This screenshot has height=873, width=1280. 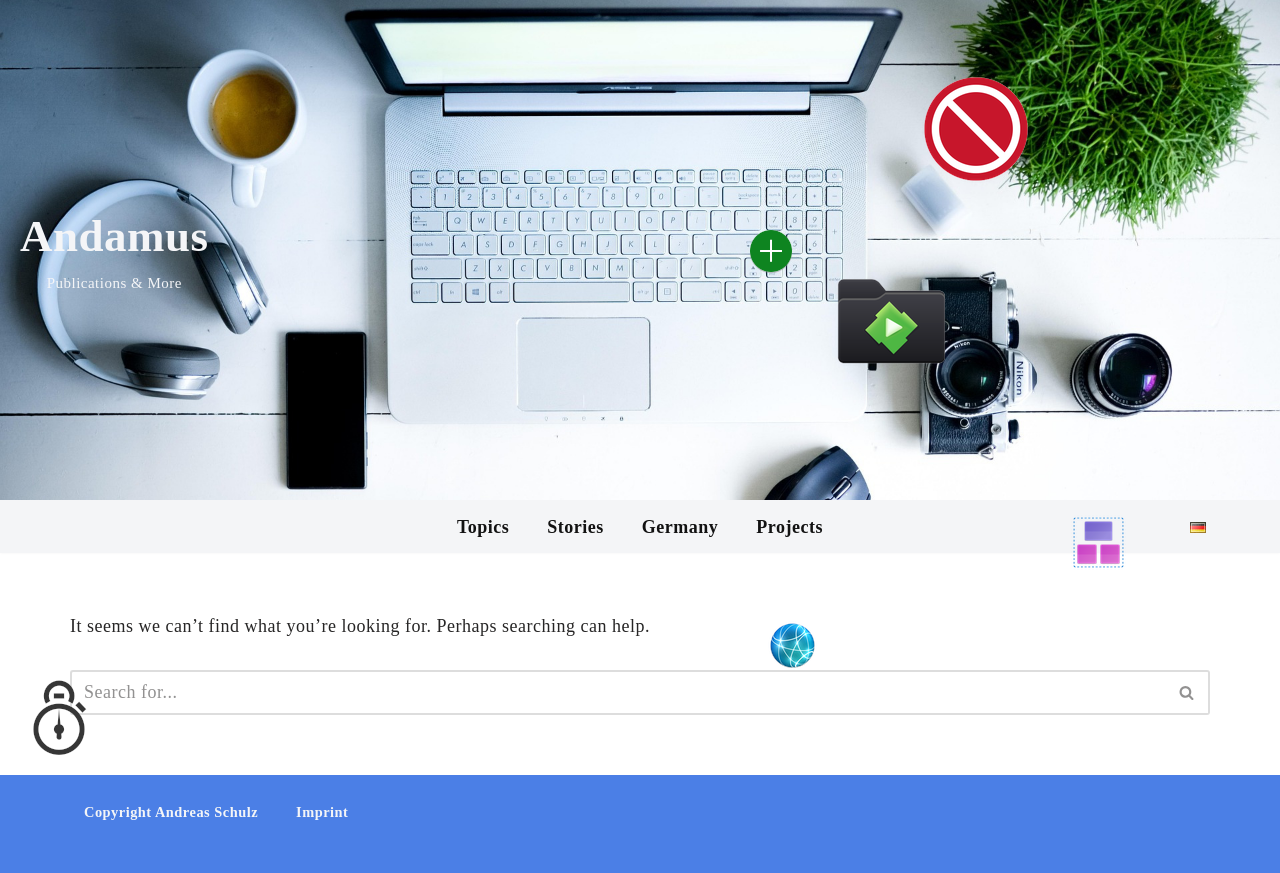 I want to click on access network settings, so click(x=792, y=645).